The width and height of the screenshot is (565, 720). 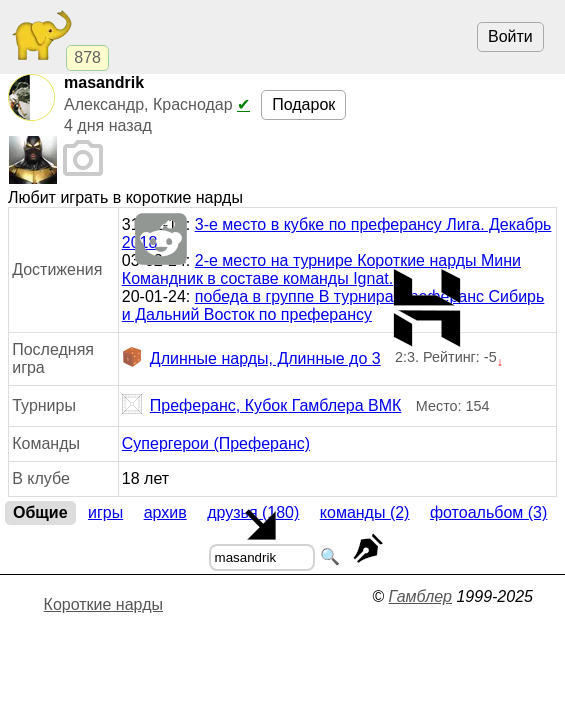 I want to click on open reddit app, so click(x=161, y=239).